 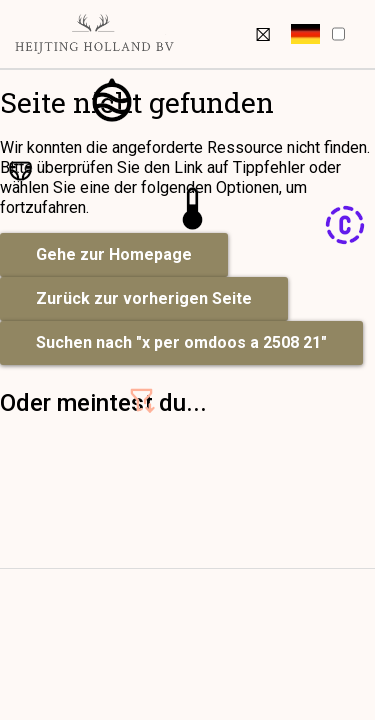 What do you see at coordinates (141, 399) in the screenshot?
I see `sort filtered results in descending order` at bounding box center [141, 399].